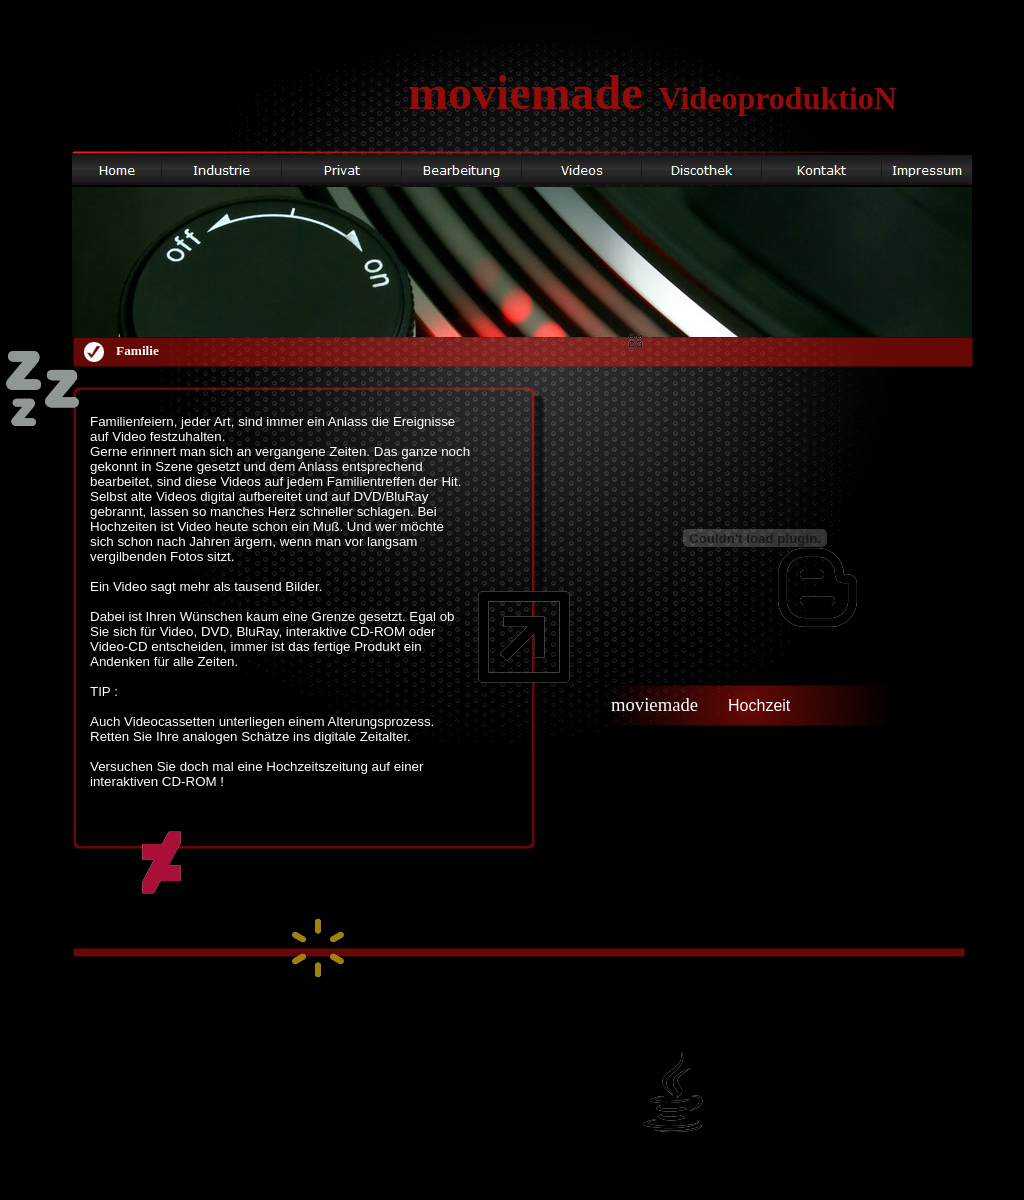  What do you see at coordinates (161, 862) in the screenshot?
I see `visit deviantart profile or page` at bounding box center [161, 862].